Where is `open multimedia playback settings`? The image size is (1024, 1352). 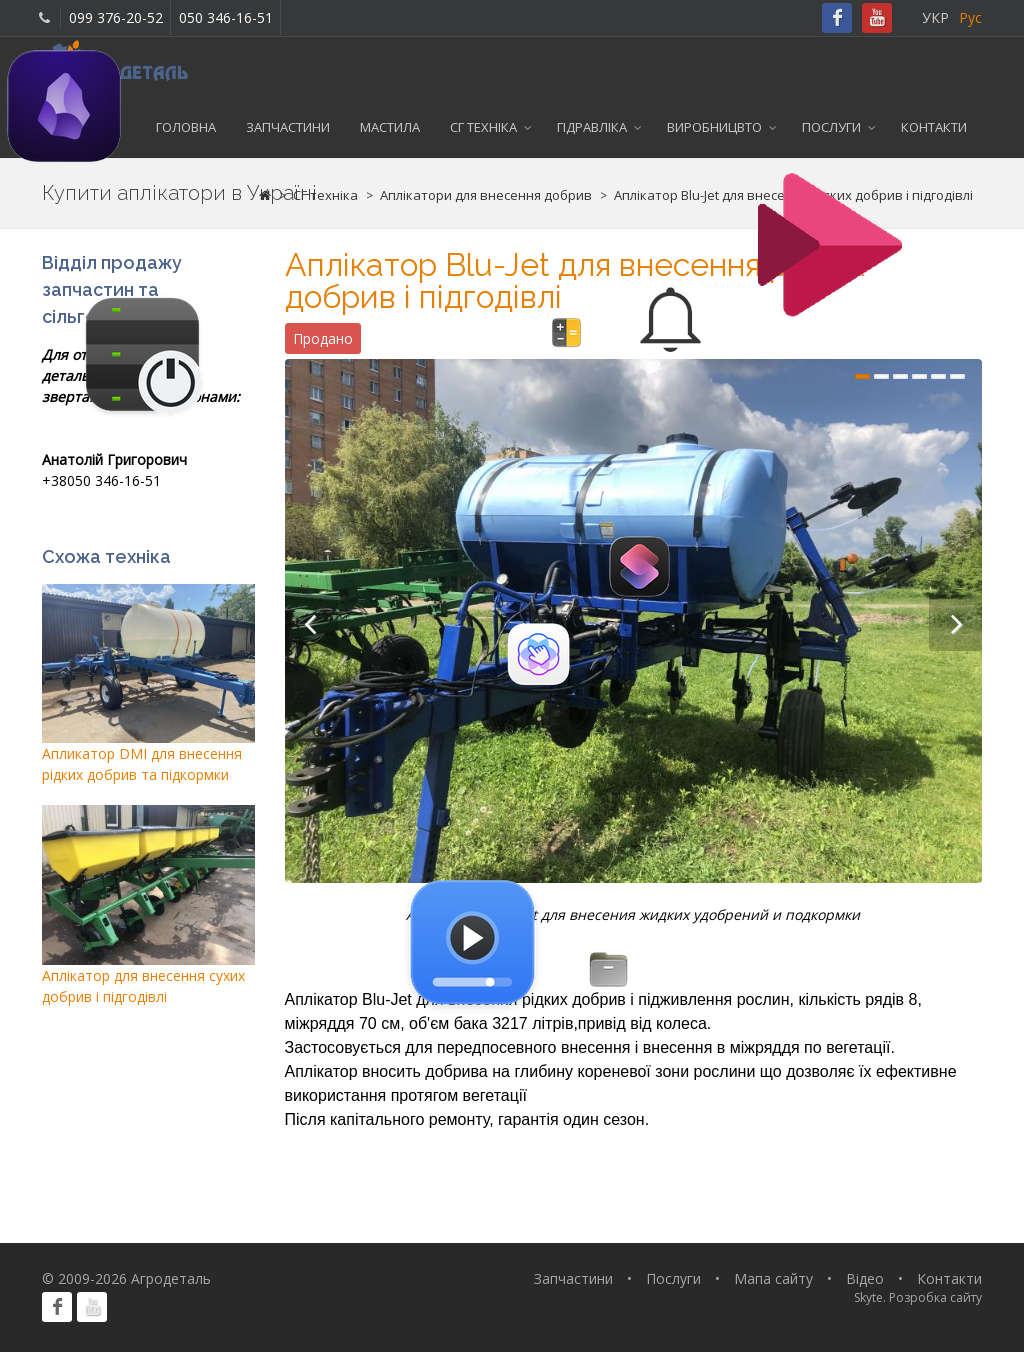
open multimedia playback settings is located at coordinates (472, 944).